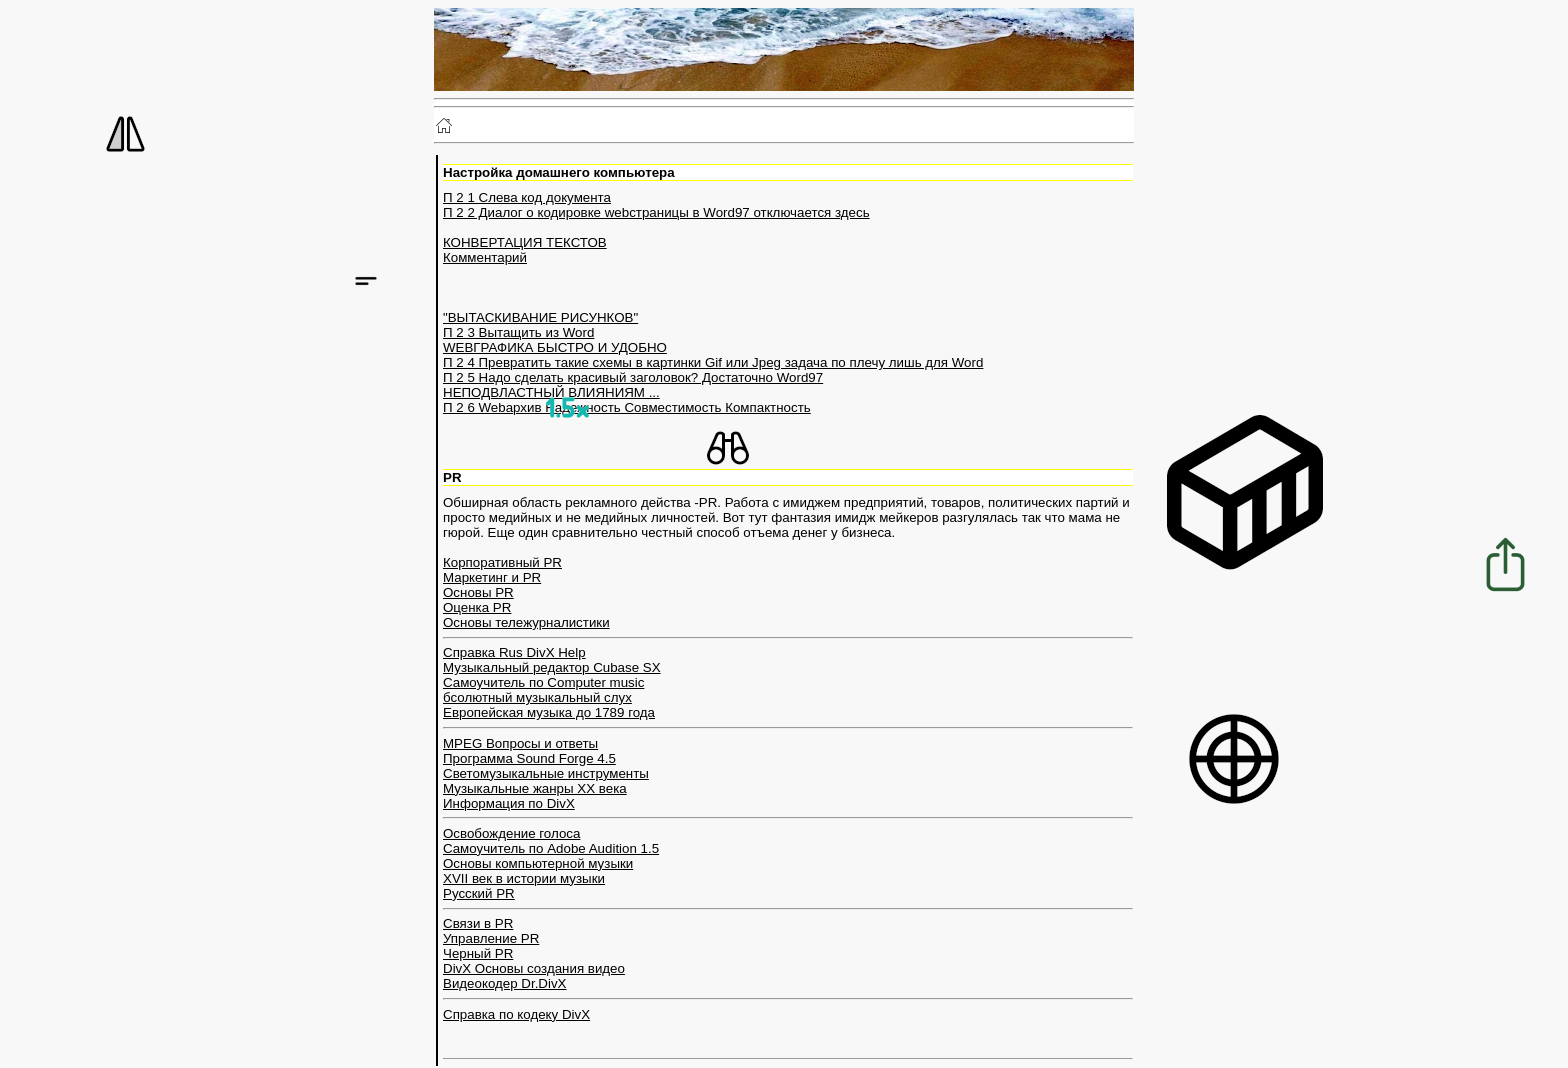 The height and width of the screenshot is (1068, 1568). What do you see at coordinates (728, 448) in the screenshot?
I see `search or explore content` at bounding box center [728, 448].